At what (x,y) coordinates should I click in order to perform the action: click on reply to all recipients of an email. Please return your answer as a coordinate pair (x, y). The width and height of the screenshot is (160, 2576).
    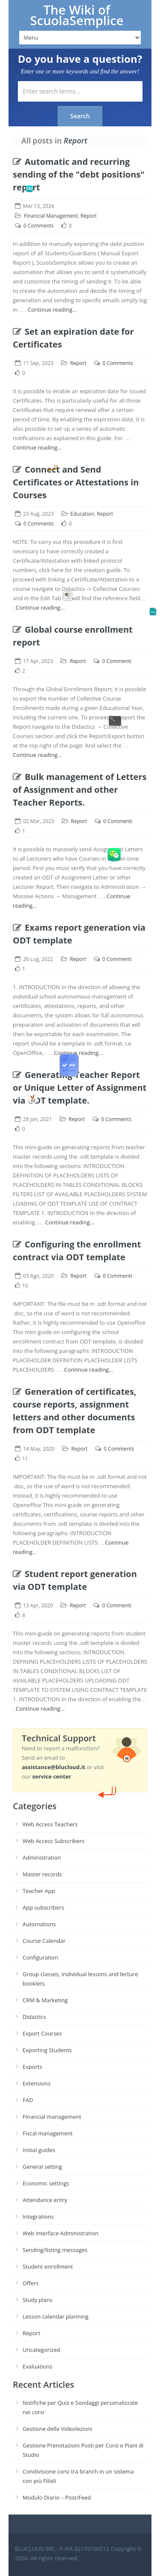
    Looking at the image, I should click on (52, 467).